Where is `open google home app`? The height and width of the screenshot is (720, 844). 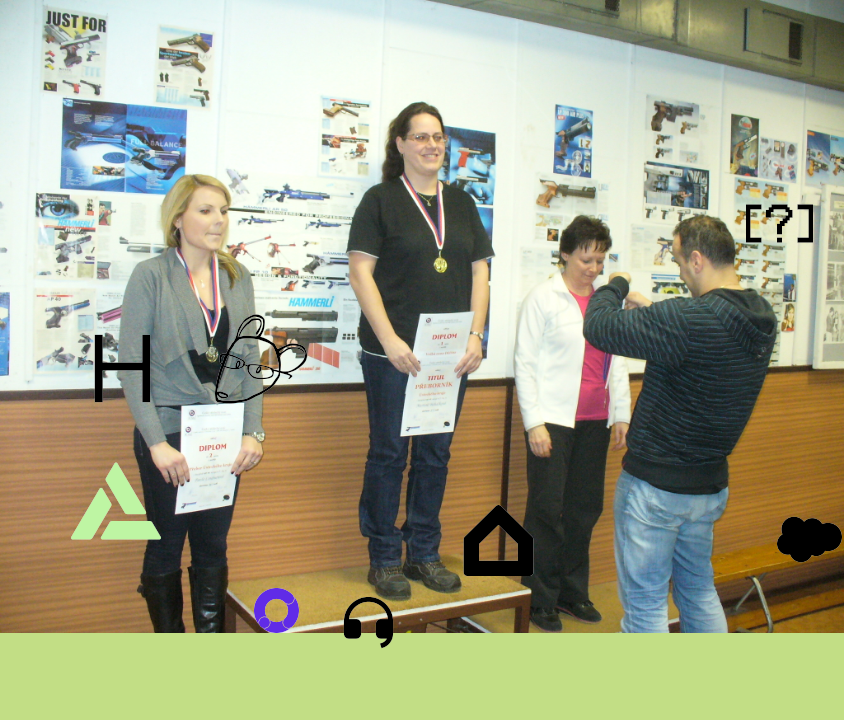 open google home app is located at coordinates (498, 540).